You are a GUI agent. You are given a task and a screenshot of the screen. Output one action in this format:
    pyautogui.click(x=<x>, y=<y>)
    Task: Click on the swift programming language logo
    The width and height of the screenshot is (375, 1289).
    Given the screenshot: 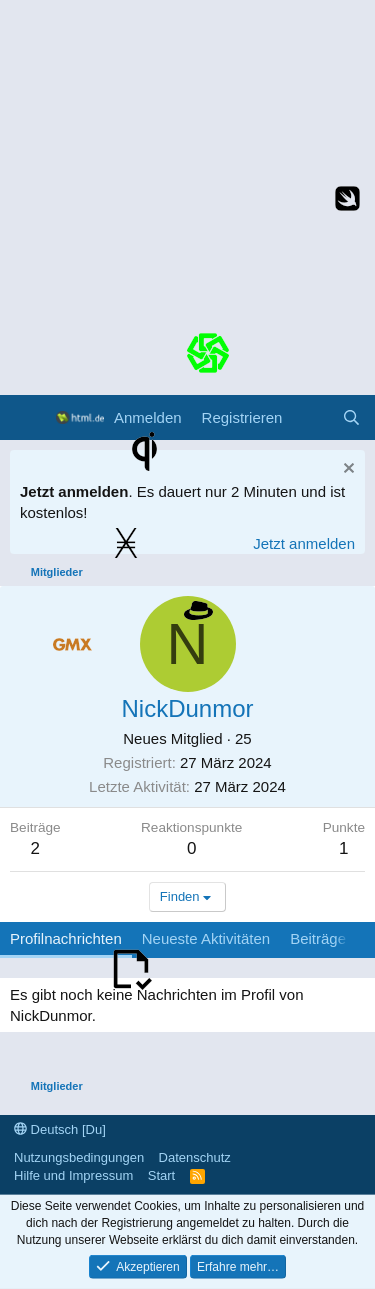 What is the action you would take?
    pyautogui.click(x=347, y=198)
    